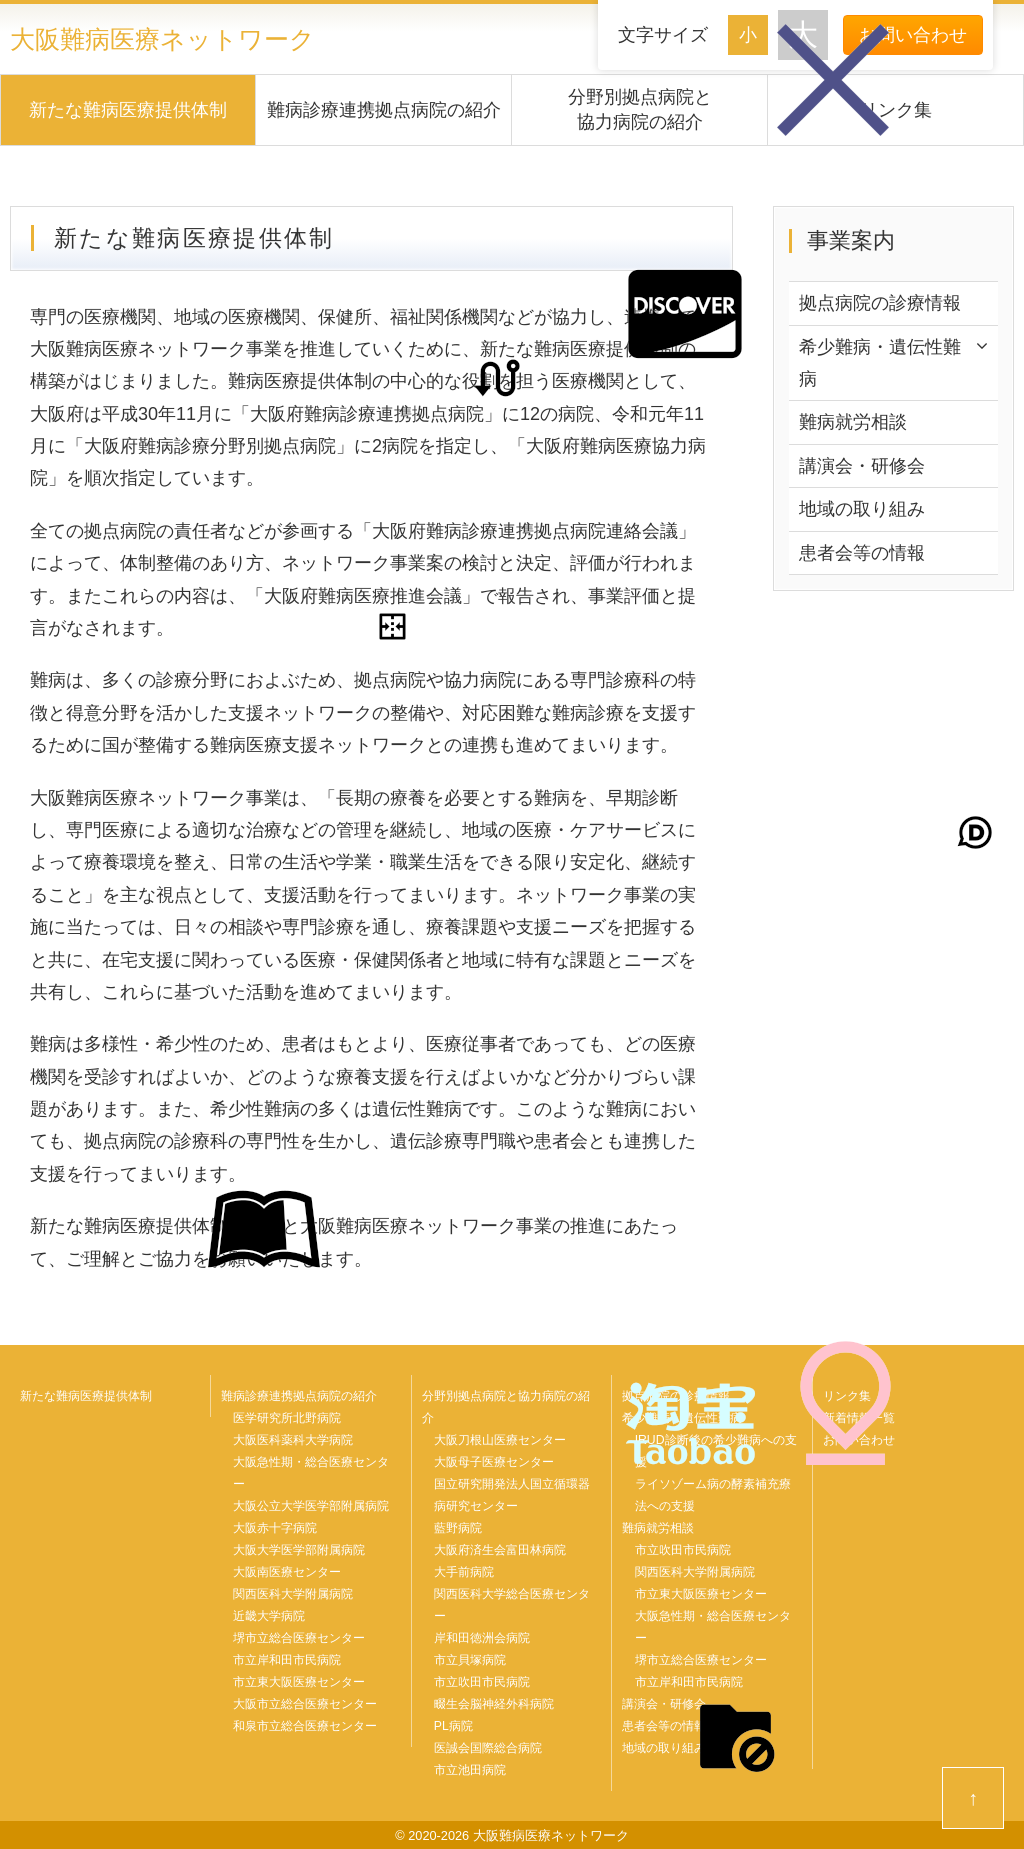 This screenshot has width=1024, height=1849. What do you see at coordinates (735, 1736) in the screenshot?
I see `access denied to this folder` at bounding box center [735, 1736].